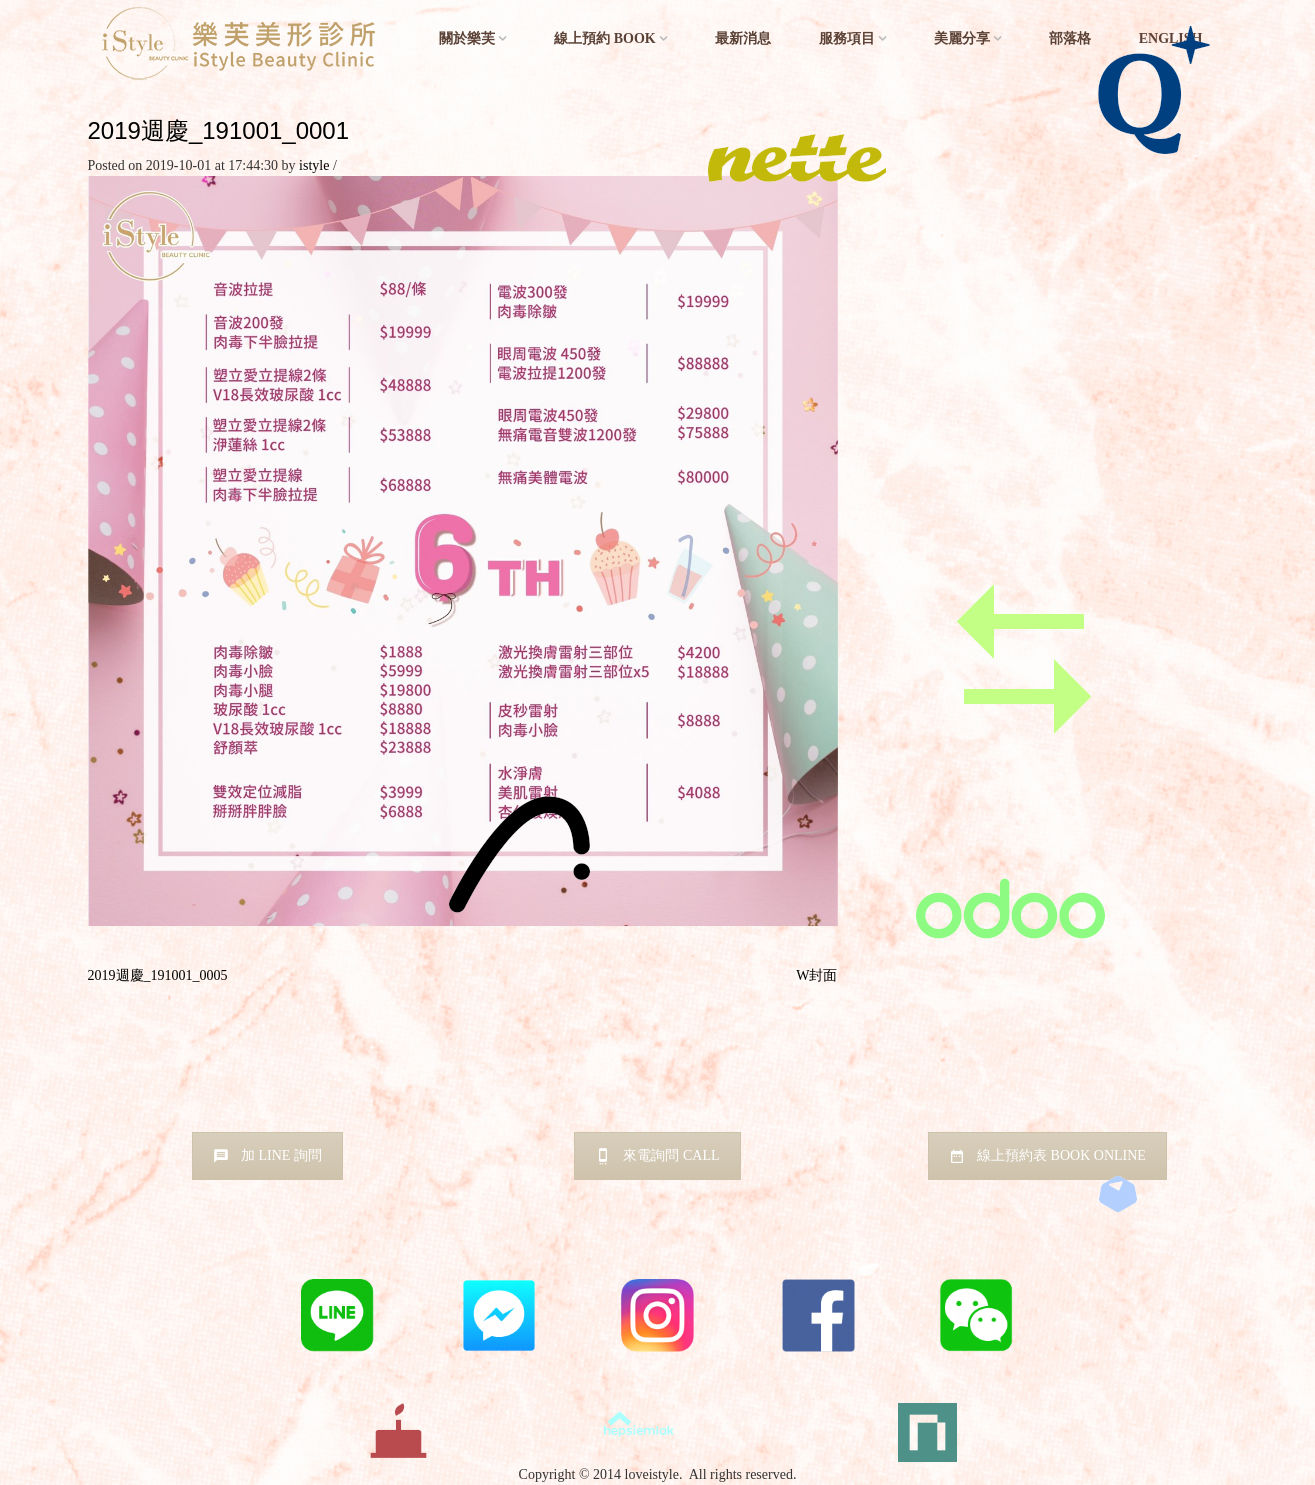 This screenshot has width=1315, height=1485. I want to click on open odoo business management app, so click(1010, 908).